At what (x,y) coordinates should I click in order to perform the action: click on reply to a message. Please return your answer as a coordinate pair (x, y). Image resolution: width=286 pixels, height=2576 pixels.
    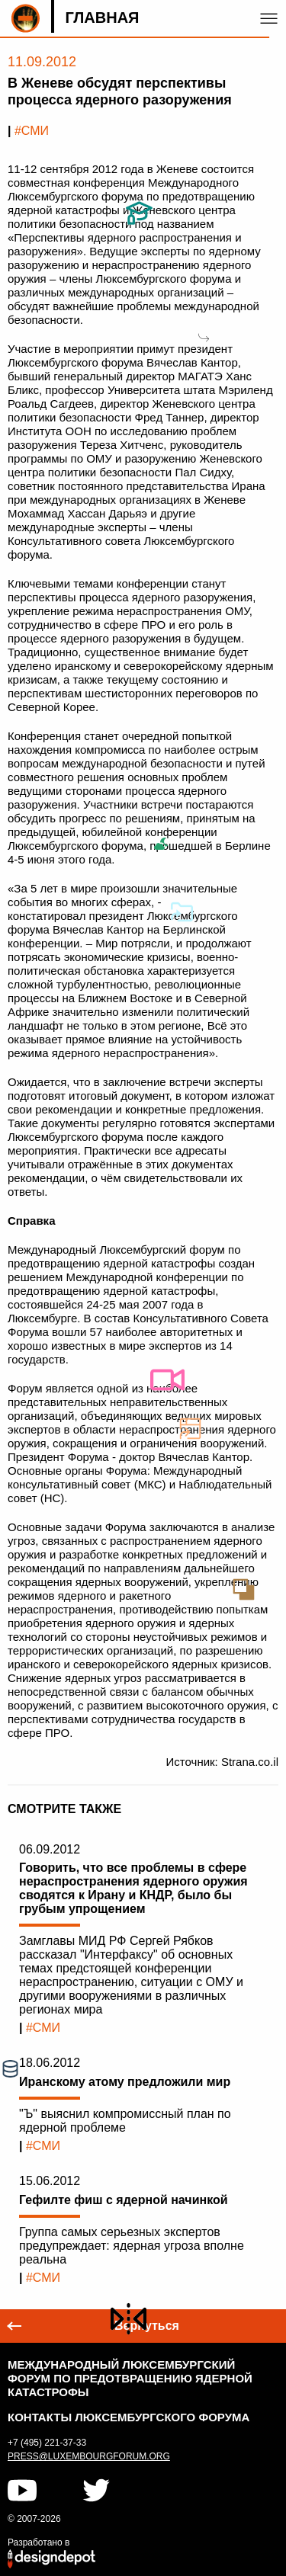
    Looking at the image, I should click on (204, 338).